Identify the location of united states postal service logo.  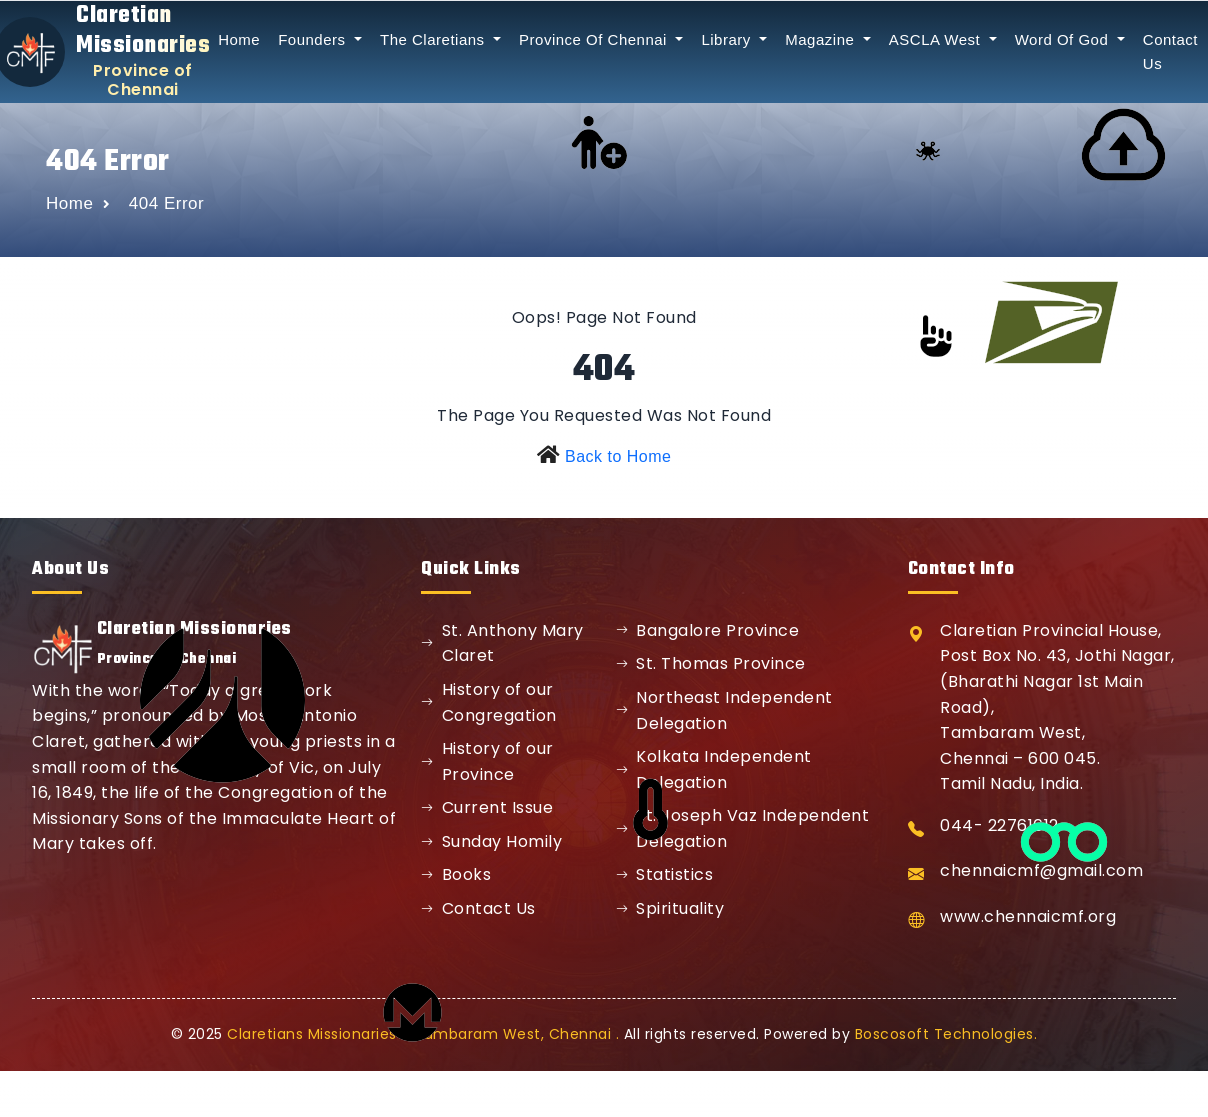
(1051, 322).